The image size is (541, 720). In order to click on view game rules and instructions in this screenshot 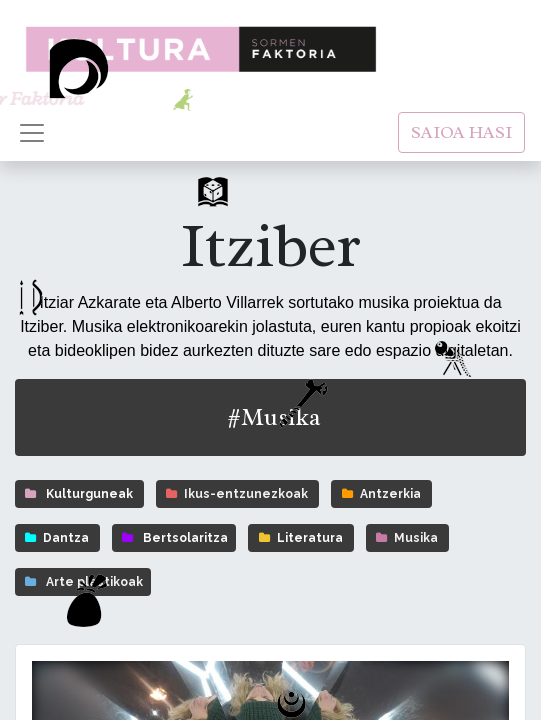, I will do `click(213, 192)`.